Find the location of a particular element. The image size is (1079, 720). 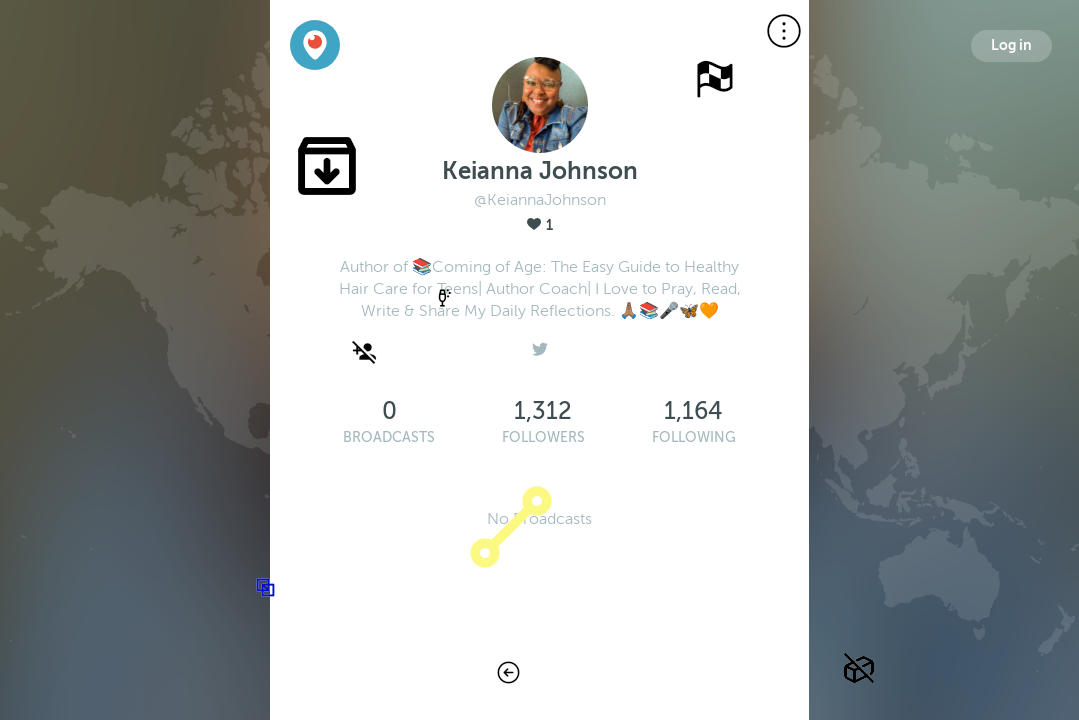

go back to the previous screen is located at coordinates (508, 672).